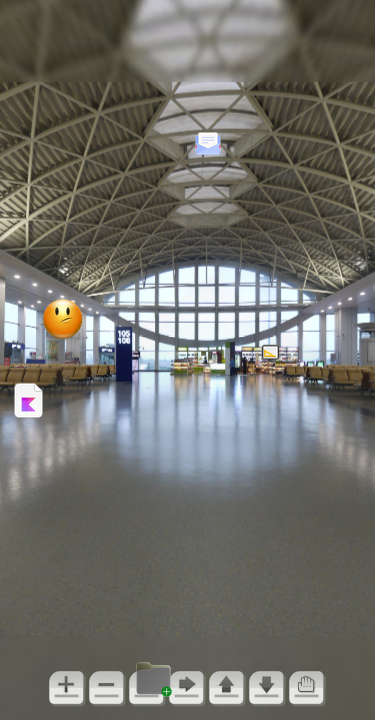  What do you see at coordinates (153, 678) in the screenshot?
I see `create a new folder` at bounding box center [153, 678].